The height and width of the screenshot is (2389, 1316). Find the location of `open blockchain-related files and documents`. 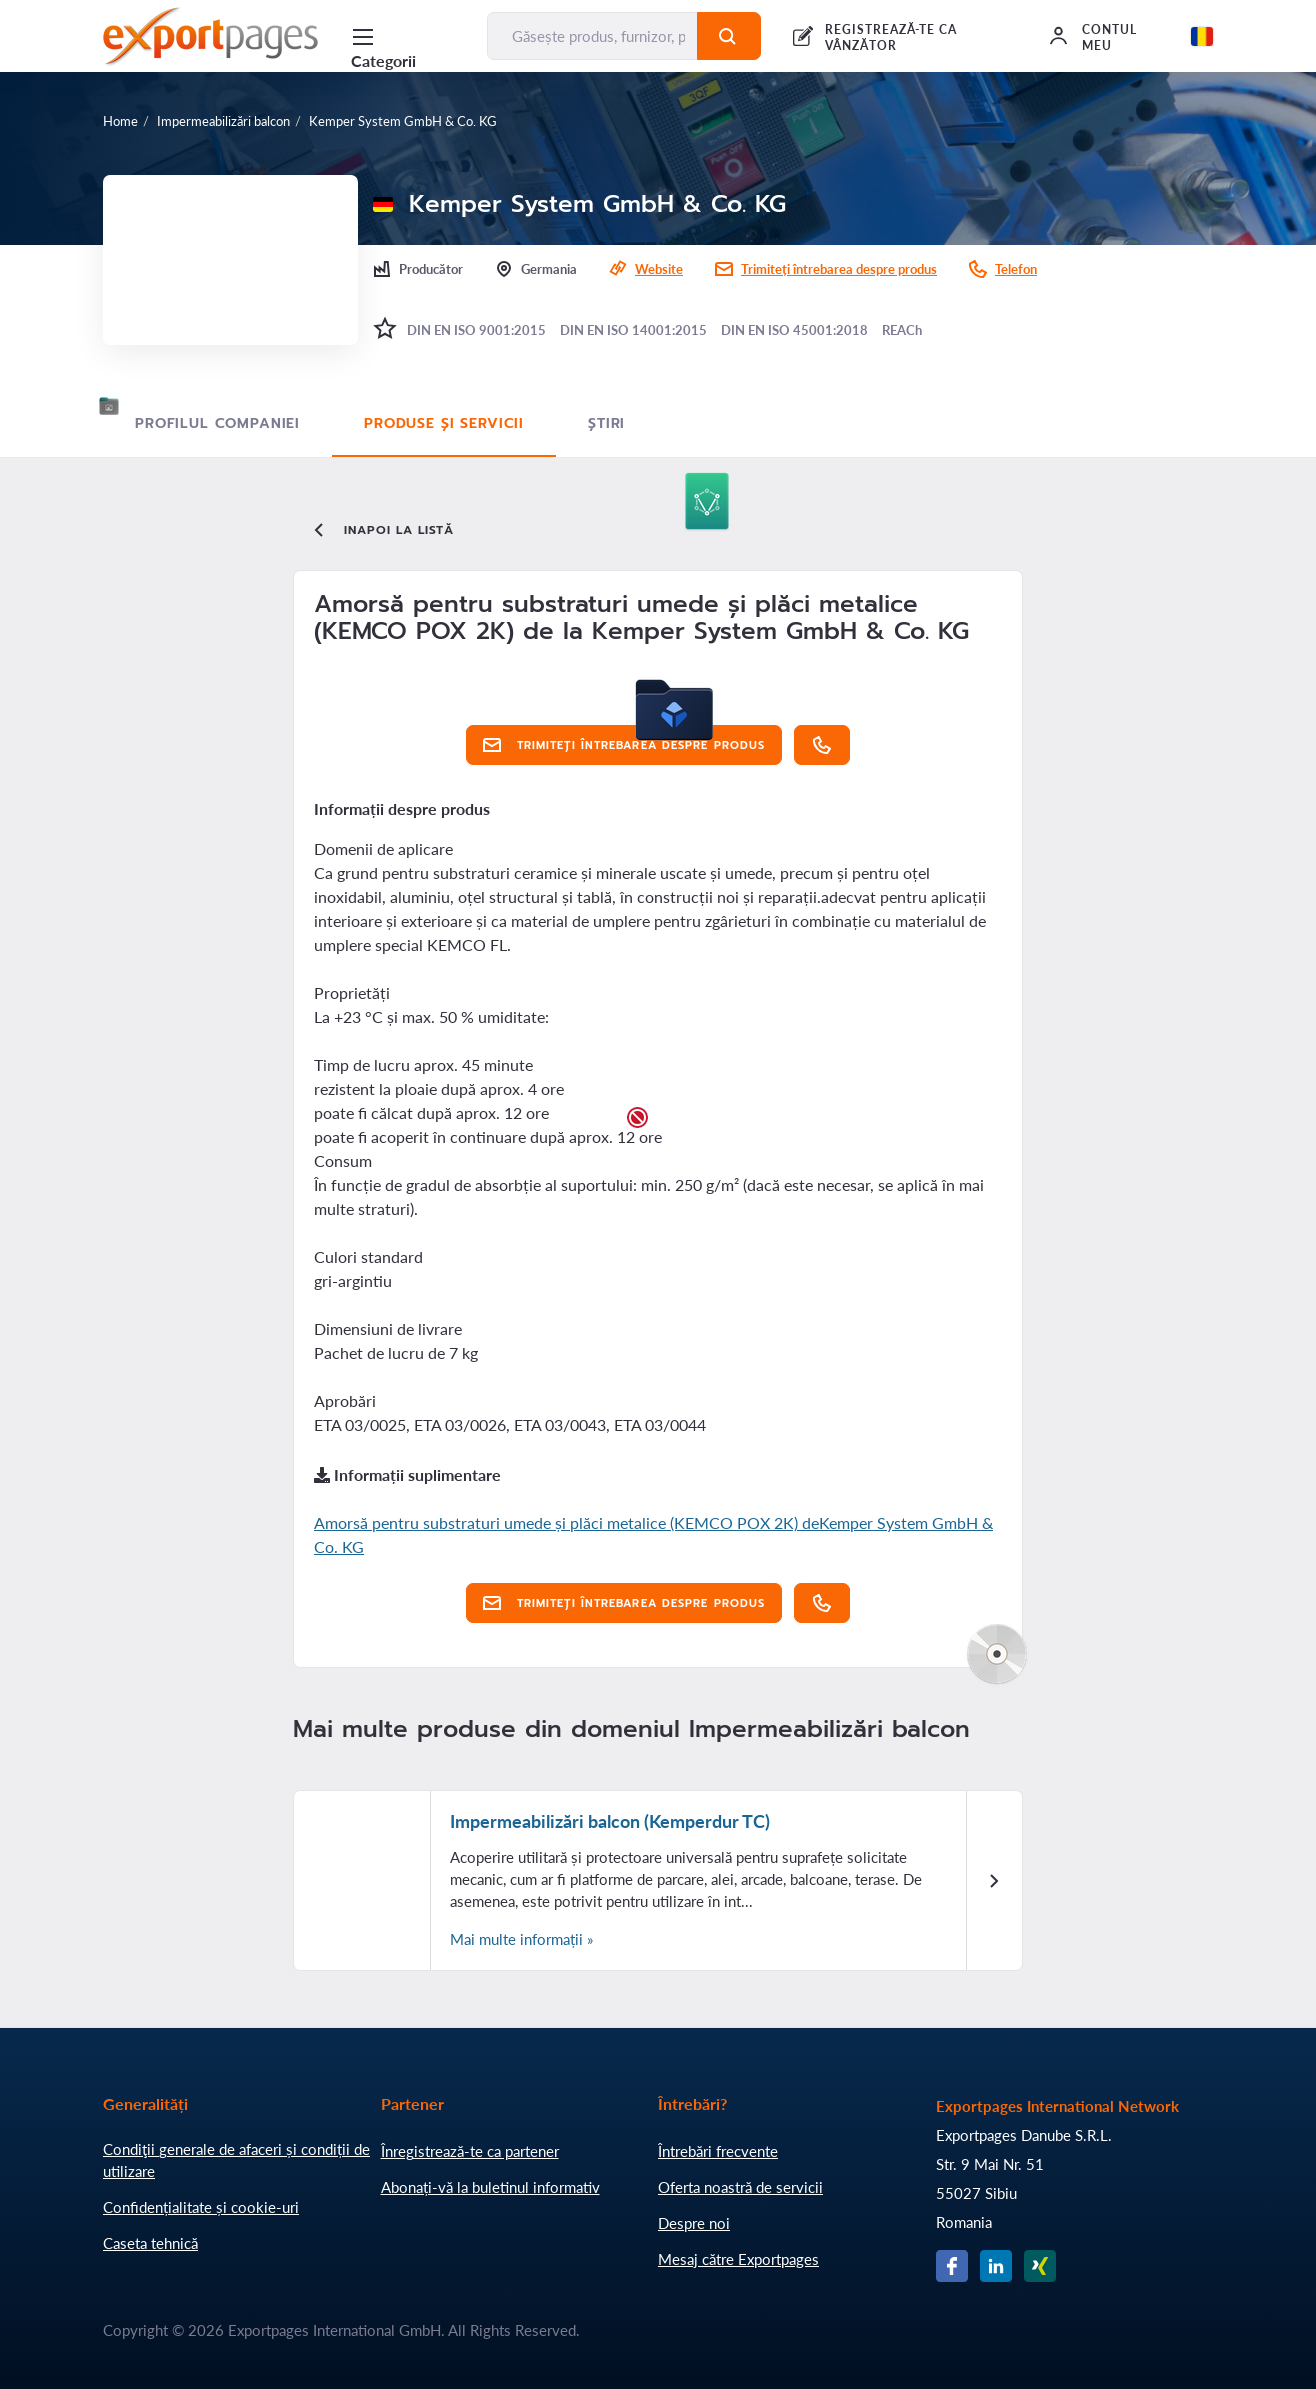

open blockchain-related files and documents is located at coordinates (674, 712).